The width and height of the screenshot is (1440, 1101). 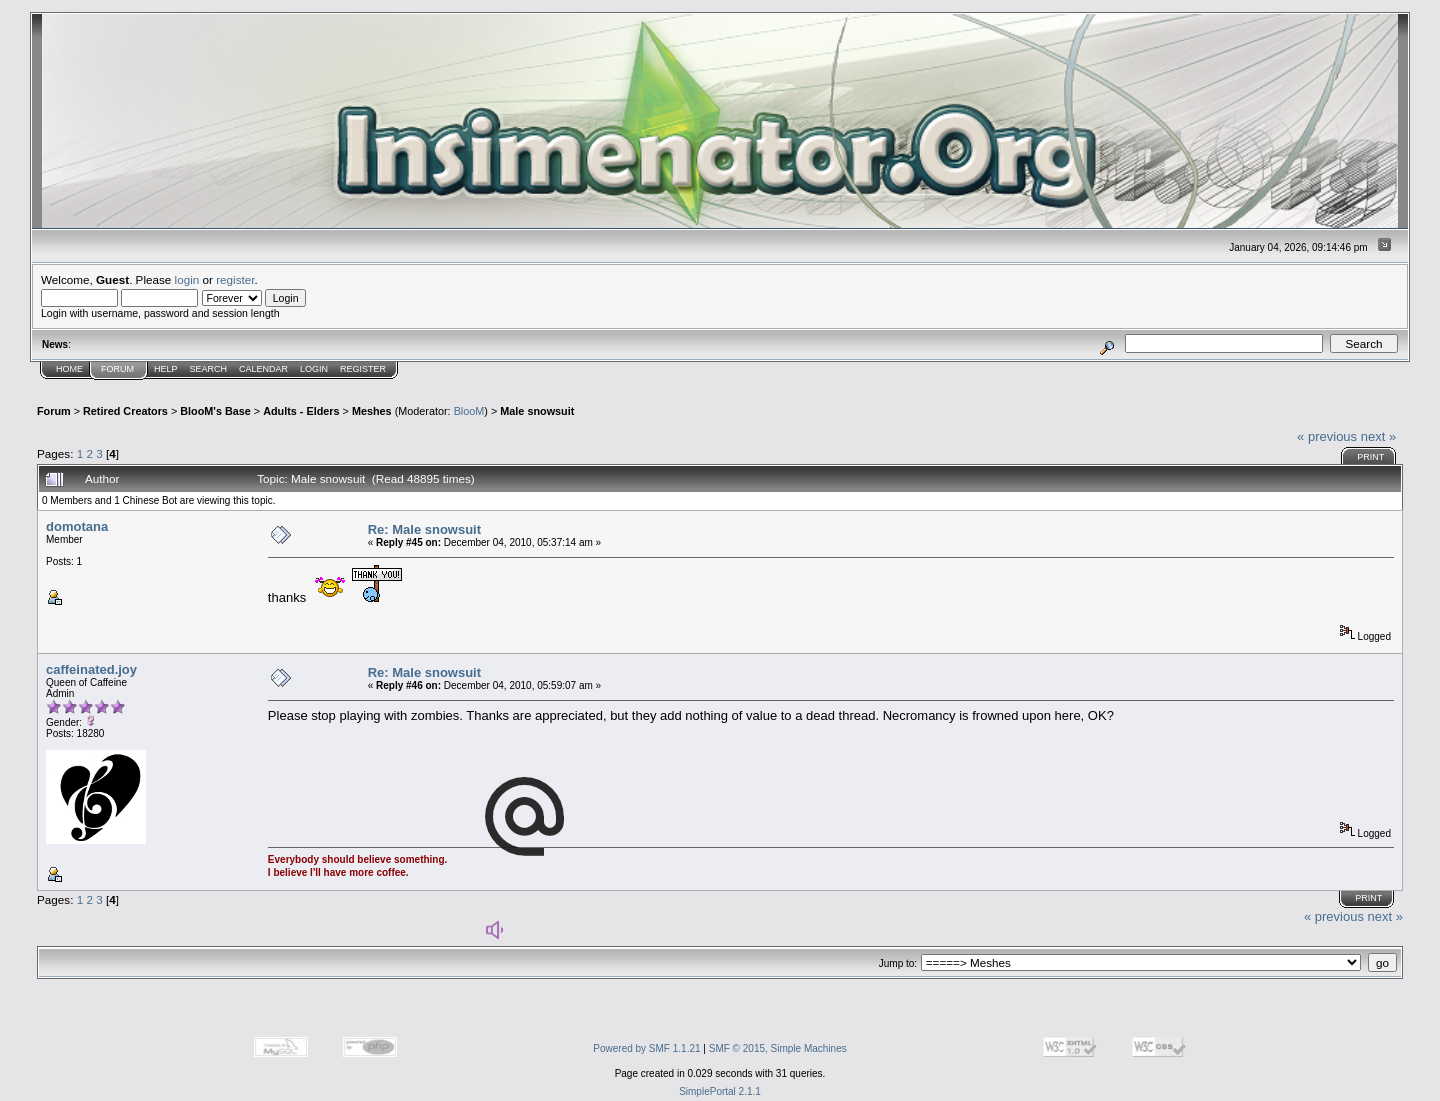 I want to click on volume set to low, so click(x=496, y=930).